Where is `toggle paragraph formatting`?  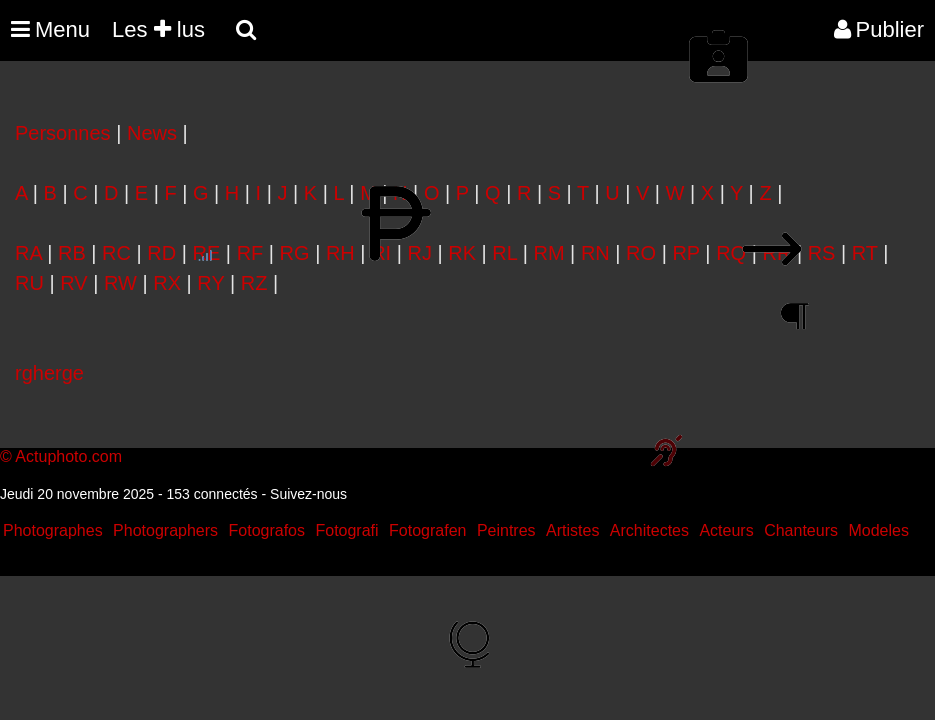
toggle paragraph formatting is located at coordinates (795, 316).